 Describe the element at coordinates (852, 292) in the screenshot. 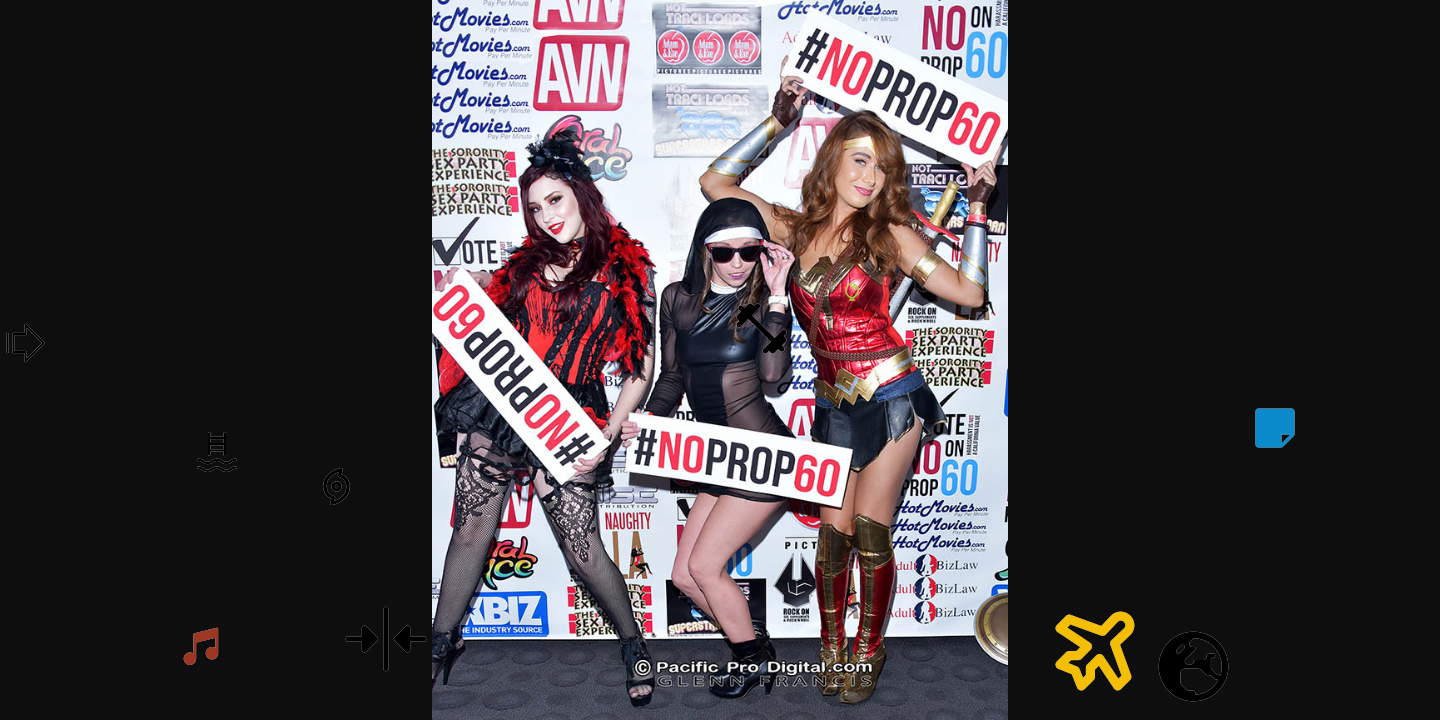

I see `indicates a celebration or birthday event` at that location.